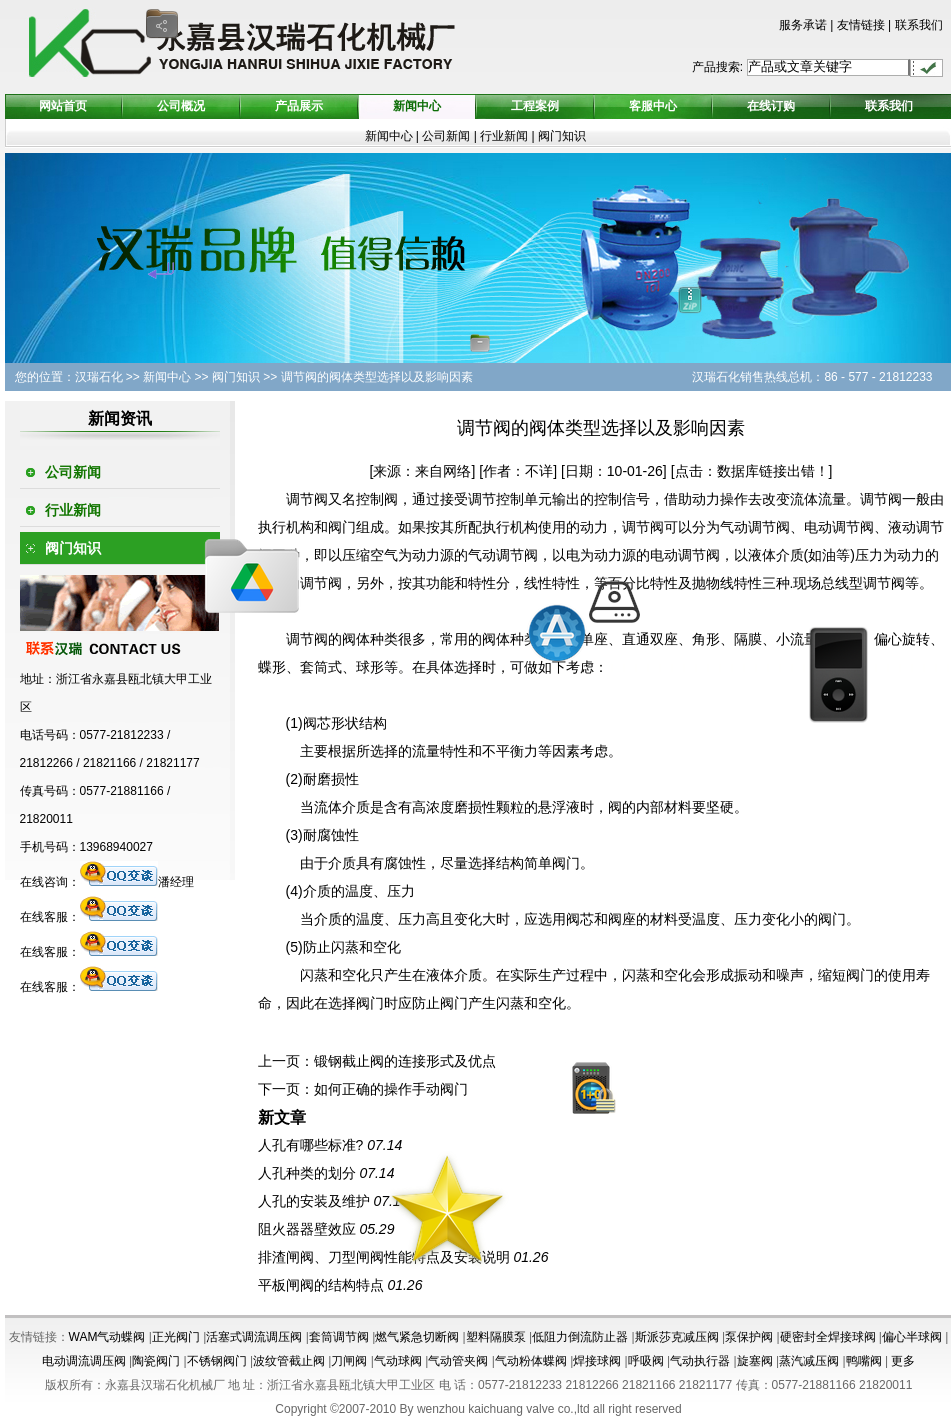 Image resolution: width=951 pixels, height=1421 pixels. Describe the element at coordinates (614, 600) in the screenshot. I see `indicates a firewire-connected hard drive` at that location.